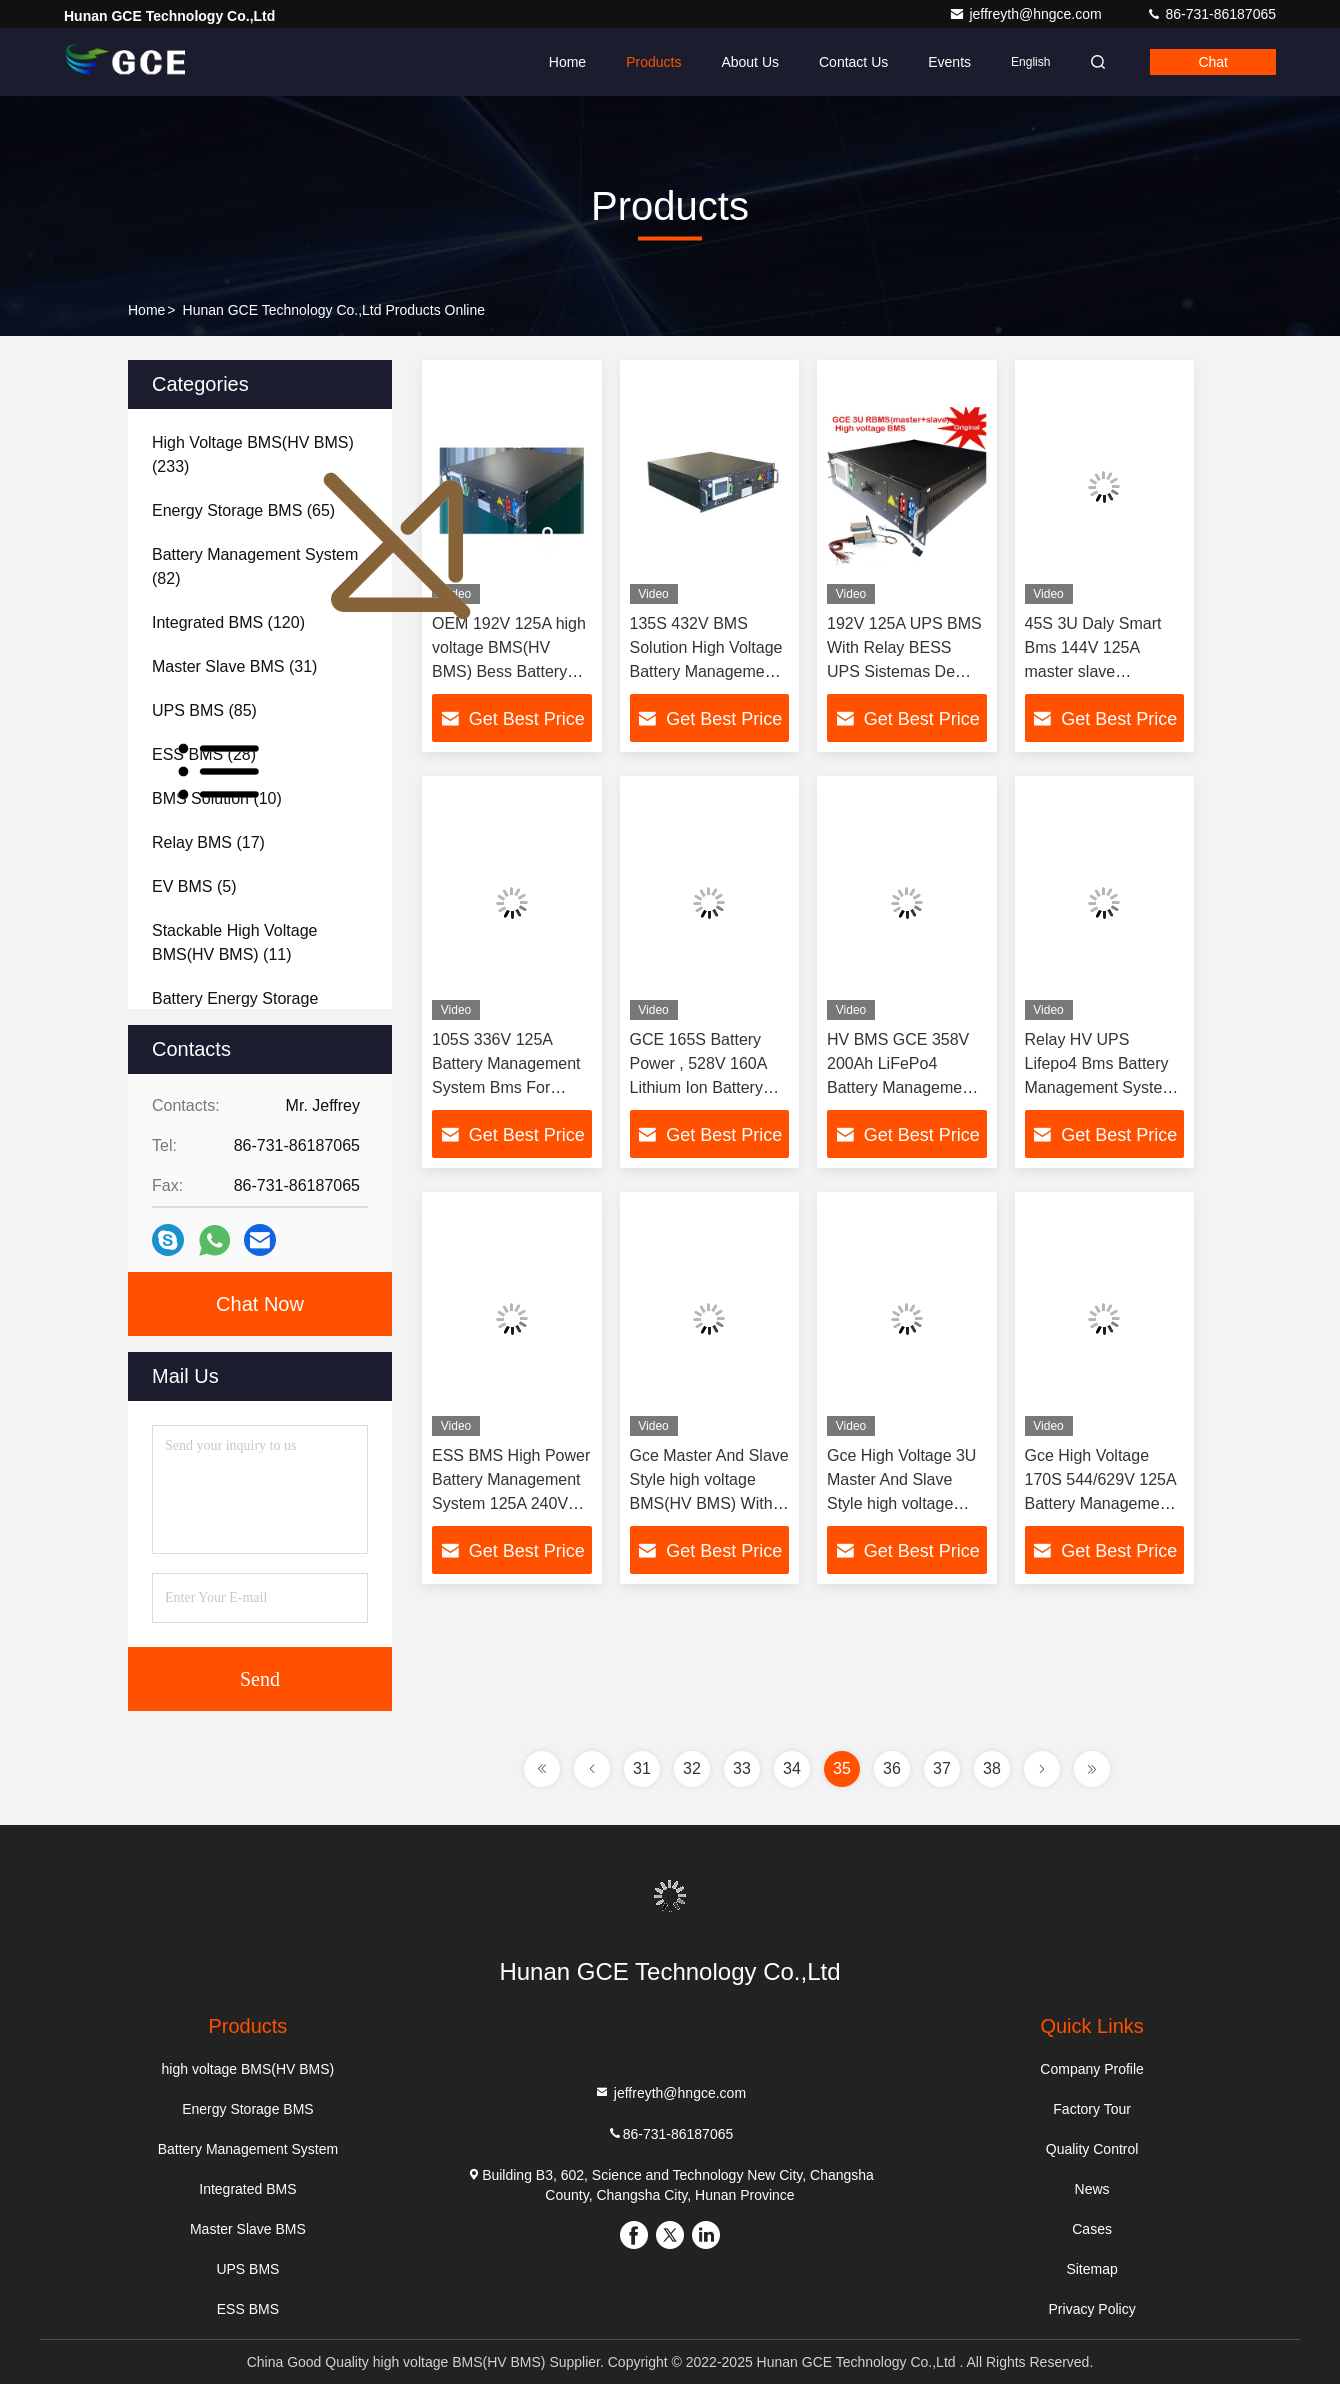  Describe the element at coordinates (547, 542) in the screenshot. I see `tap to record audio or voice message` at that location.